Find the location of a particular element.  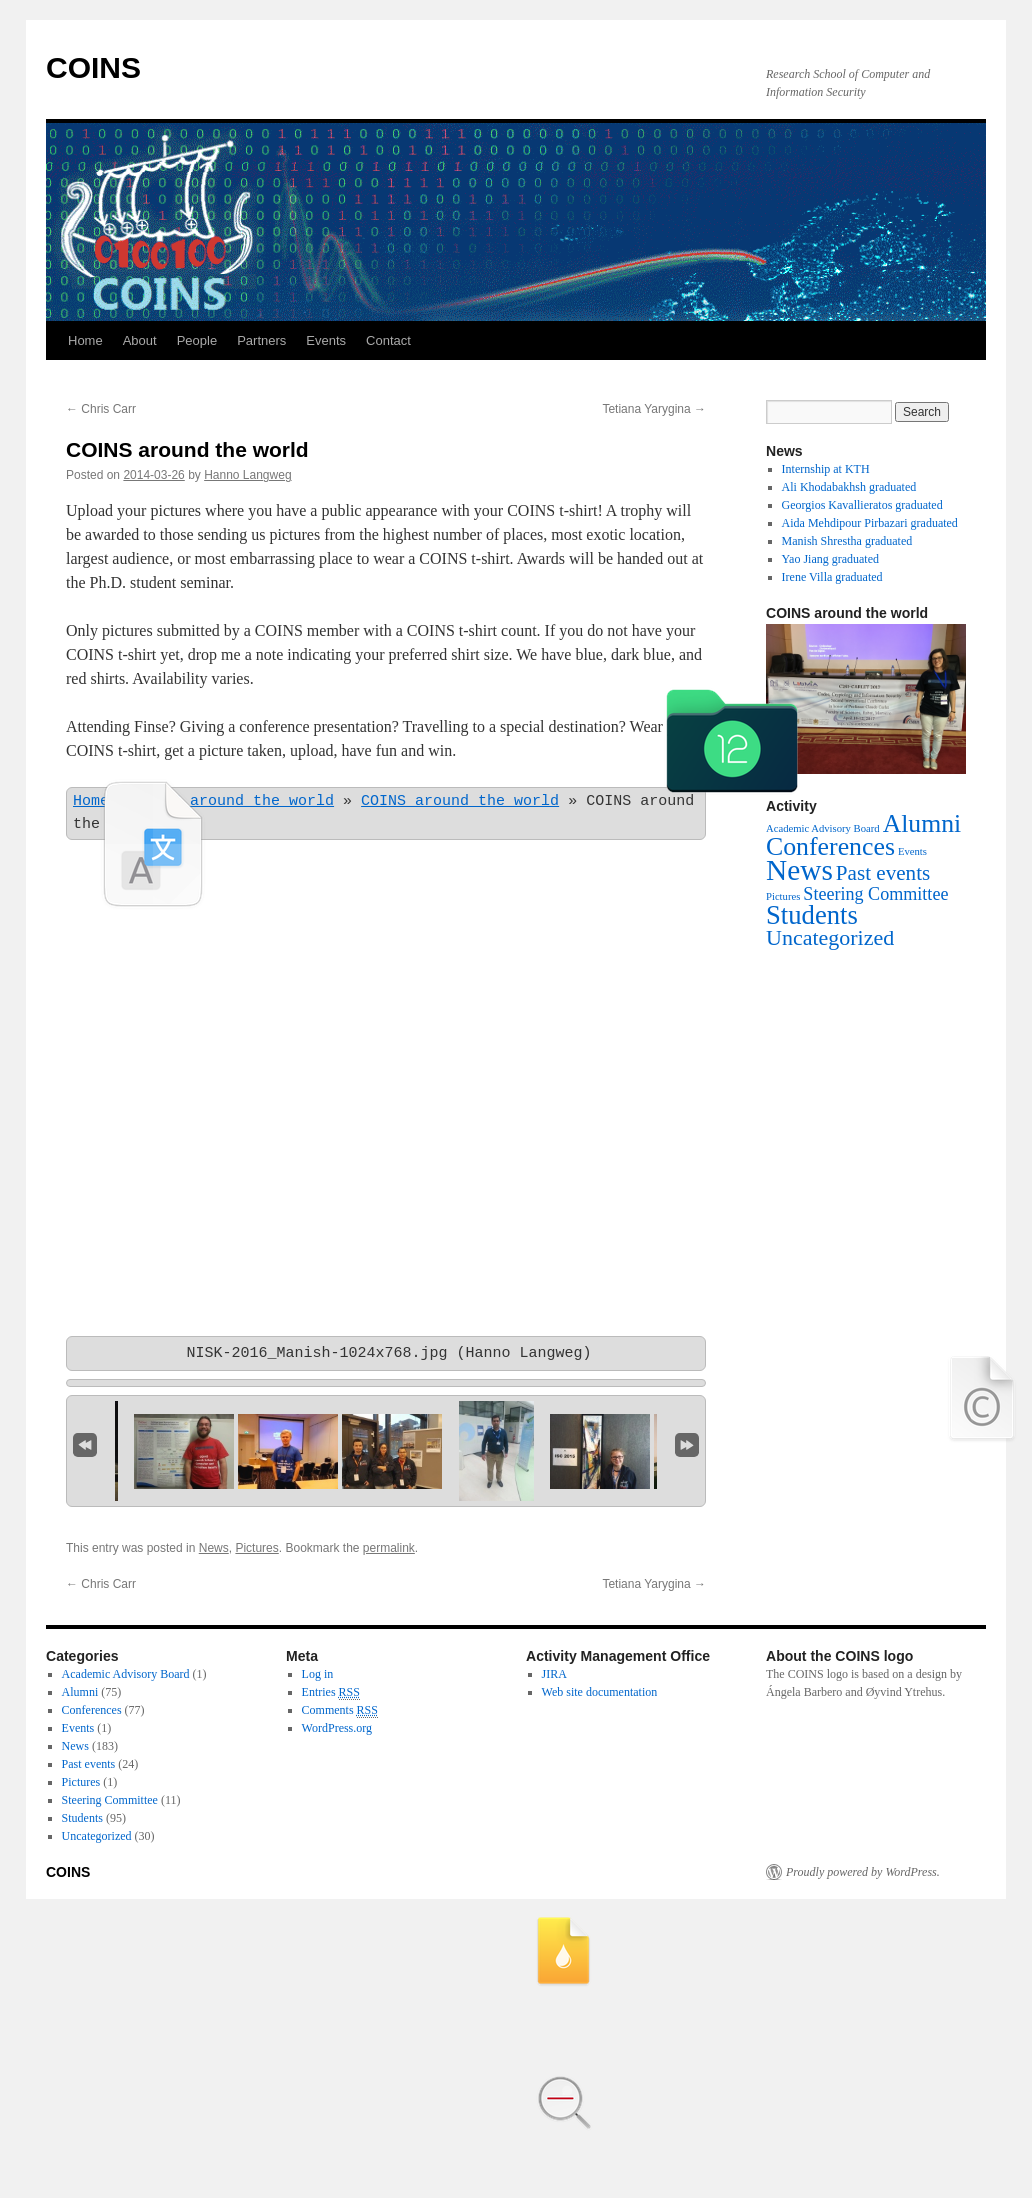

open android 12 system files folder is located at coordinates (731, 744).